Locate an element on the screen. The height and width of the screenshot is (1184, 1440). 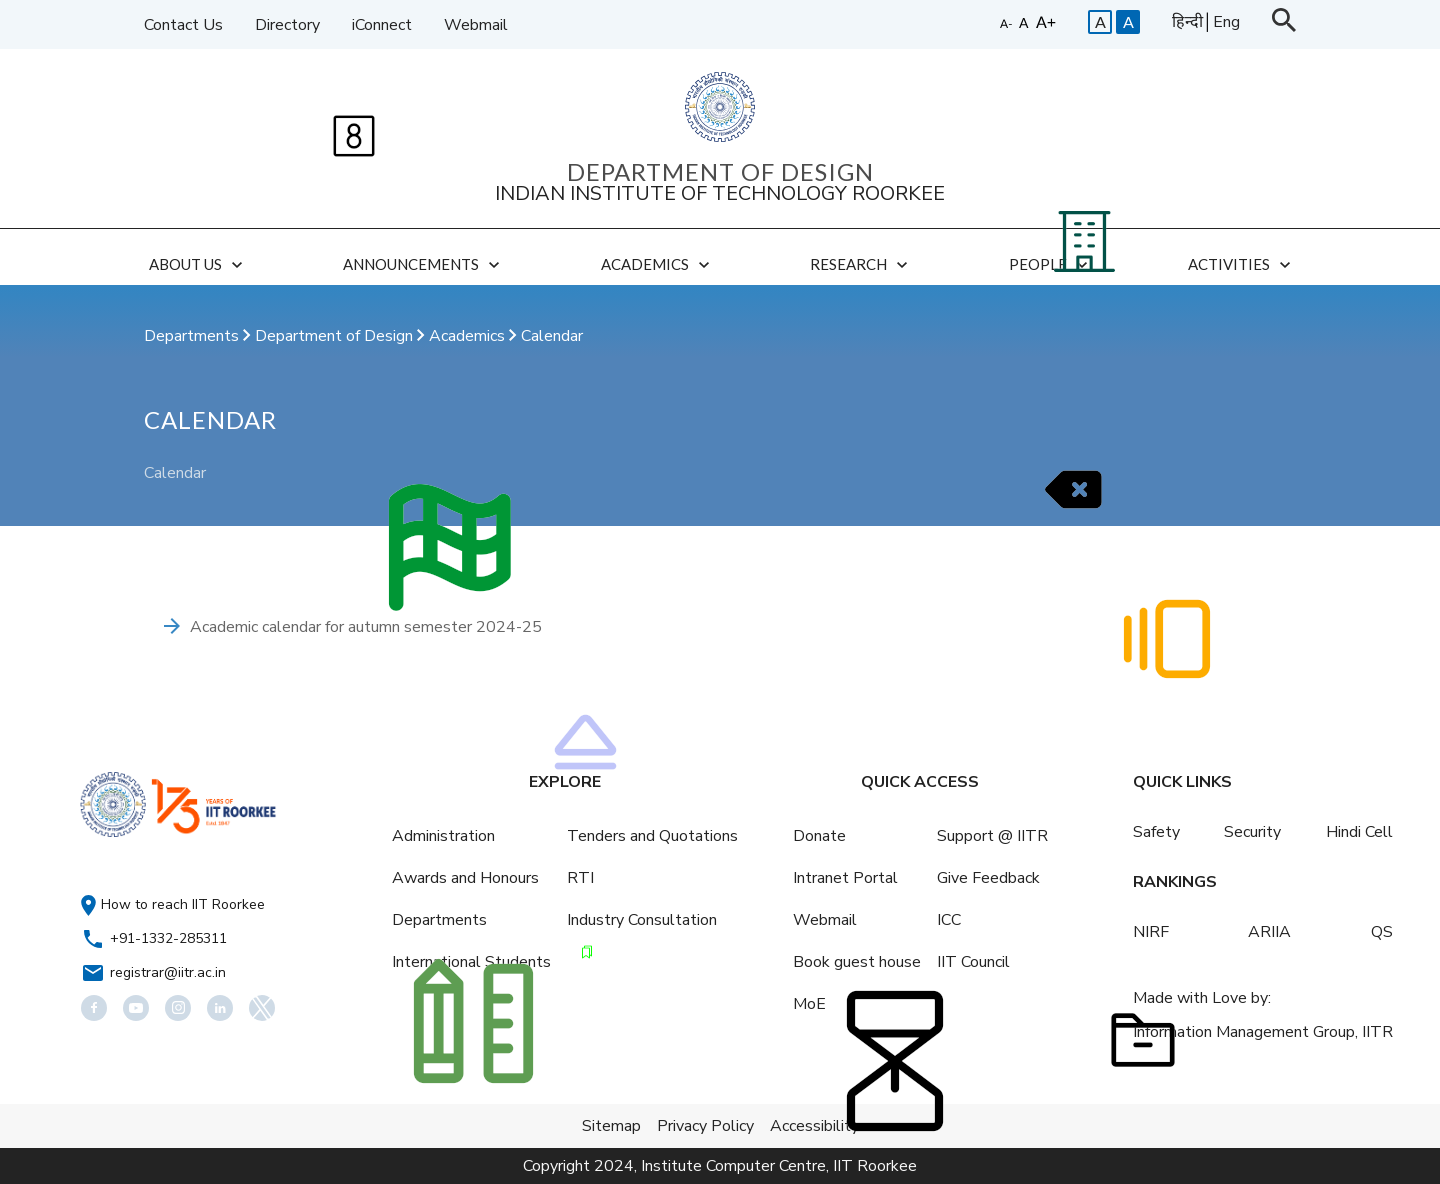
indicates a process is in progress is located at coordinates (895, 1061).